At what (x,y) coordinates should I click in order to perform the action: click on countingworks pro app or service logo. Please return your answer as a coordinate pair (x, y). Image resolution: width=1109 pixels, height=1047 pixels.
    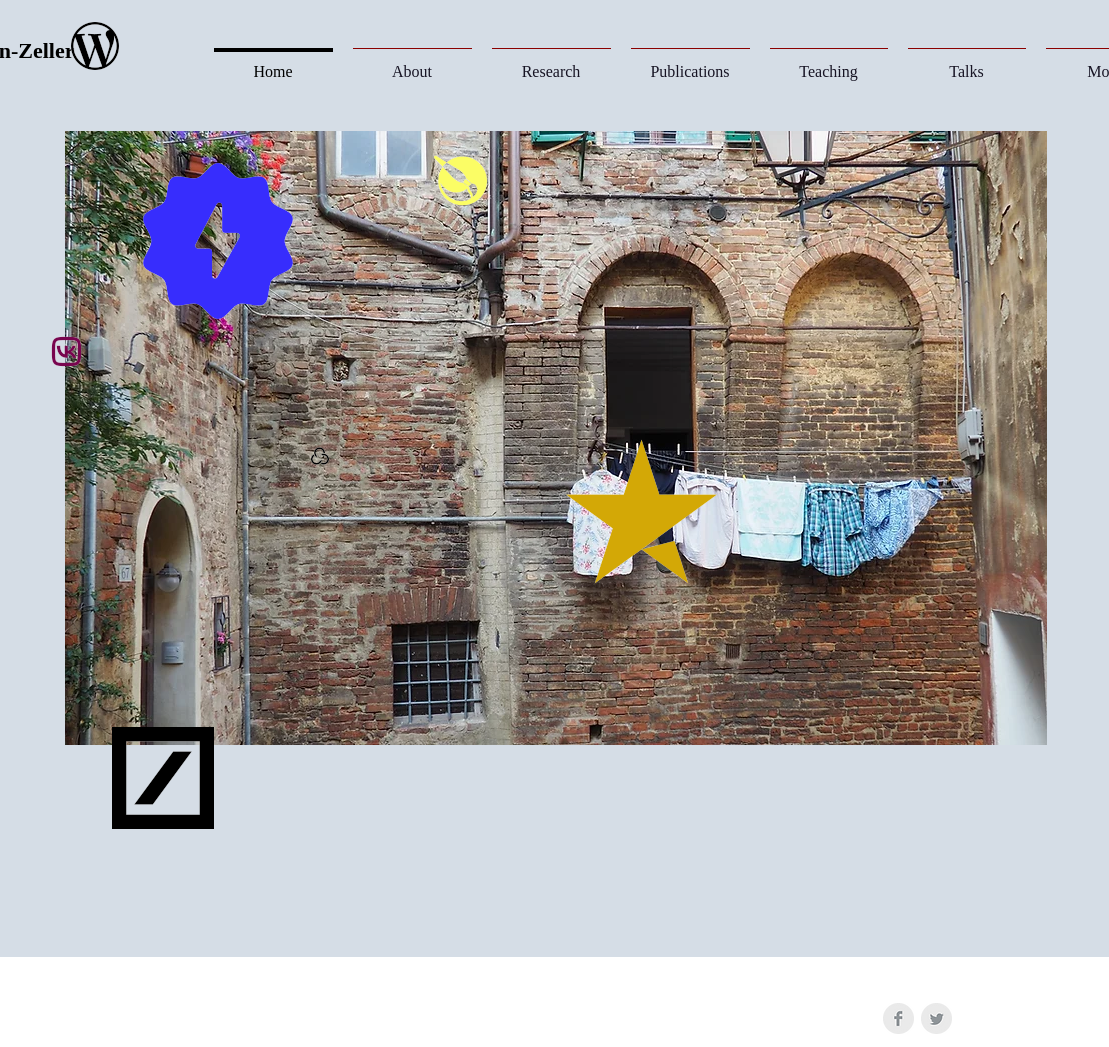
    Looking at the image, I should click on (320, 456).